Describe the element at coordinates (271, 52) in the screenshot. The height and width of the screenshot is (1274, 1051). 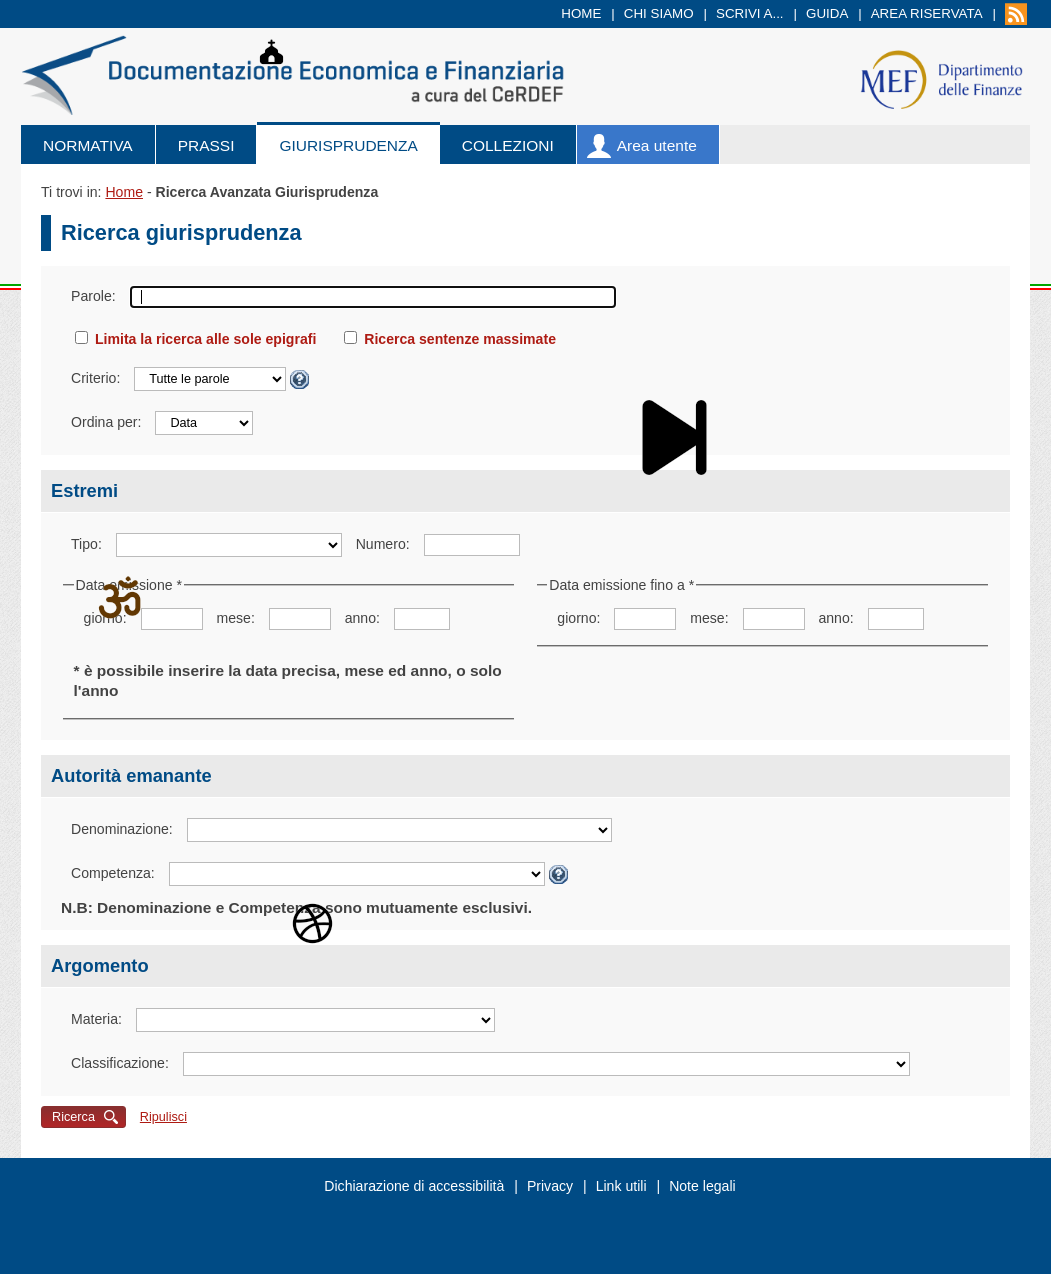
I see `view nearby churches or places of worship` at that location.